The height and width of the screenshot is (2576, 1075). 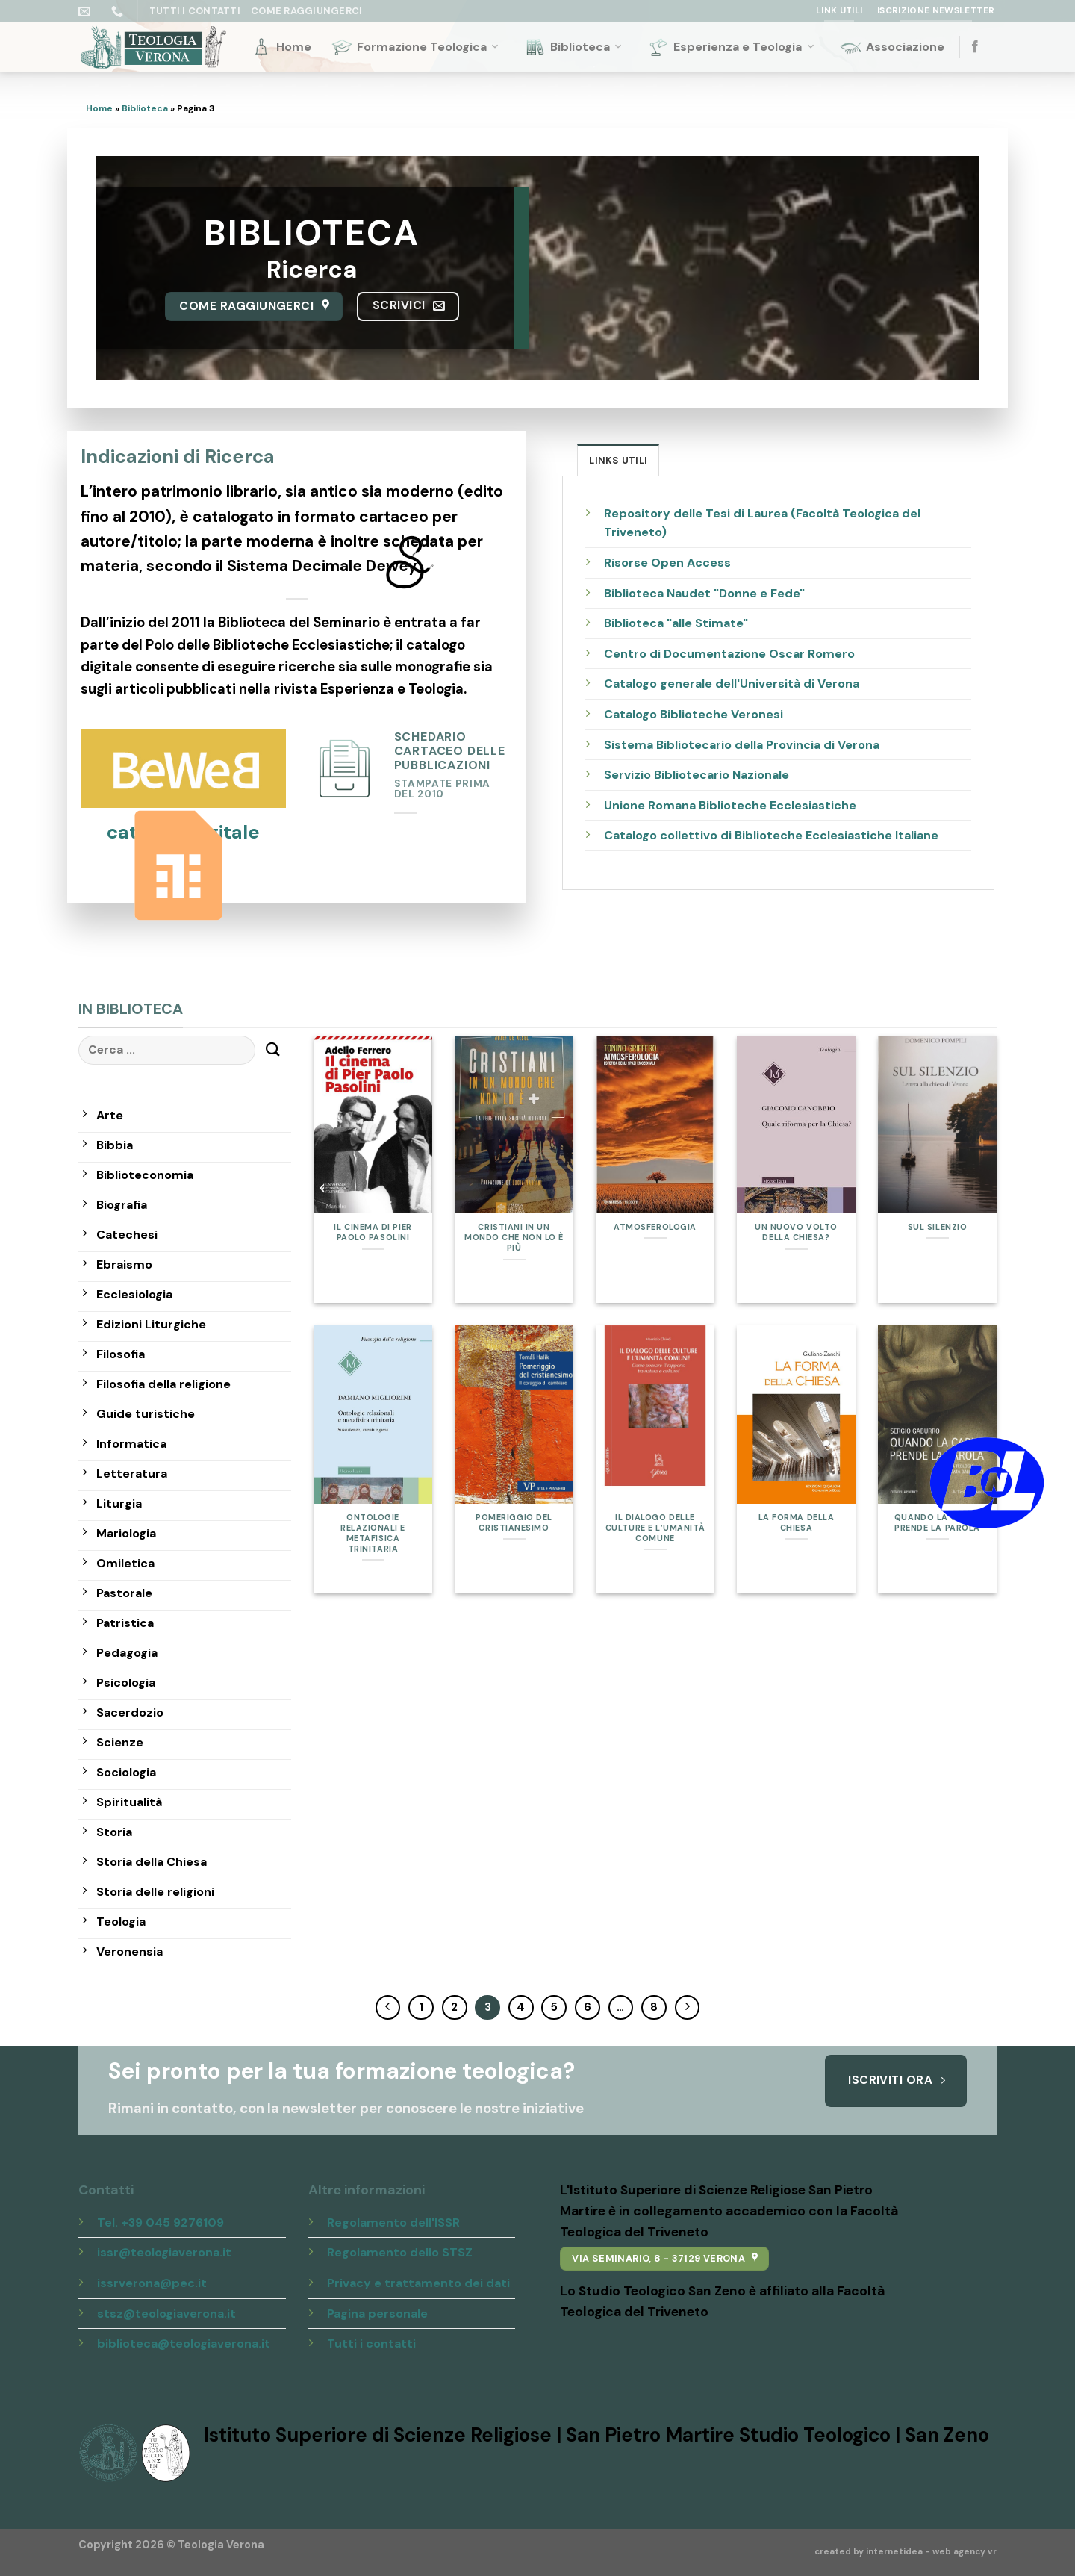 What do you see at coordinates (178, 865) in the screenshot?
I see `manage sim card settings` at bounding box center [178, 865].